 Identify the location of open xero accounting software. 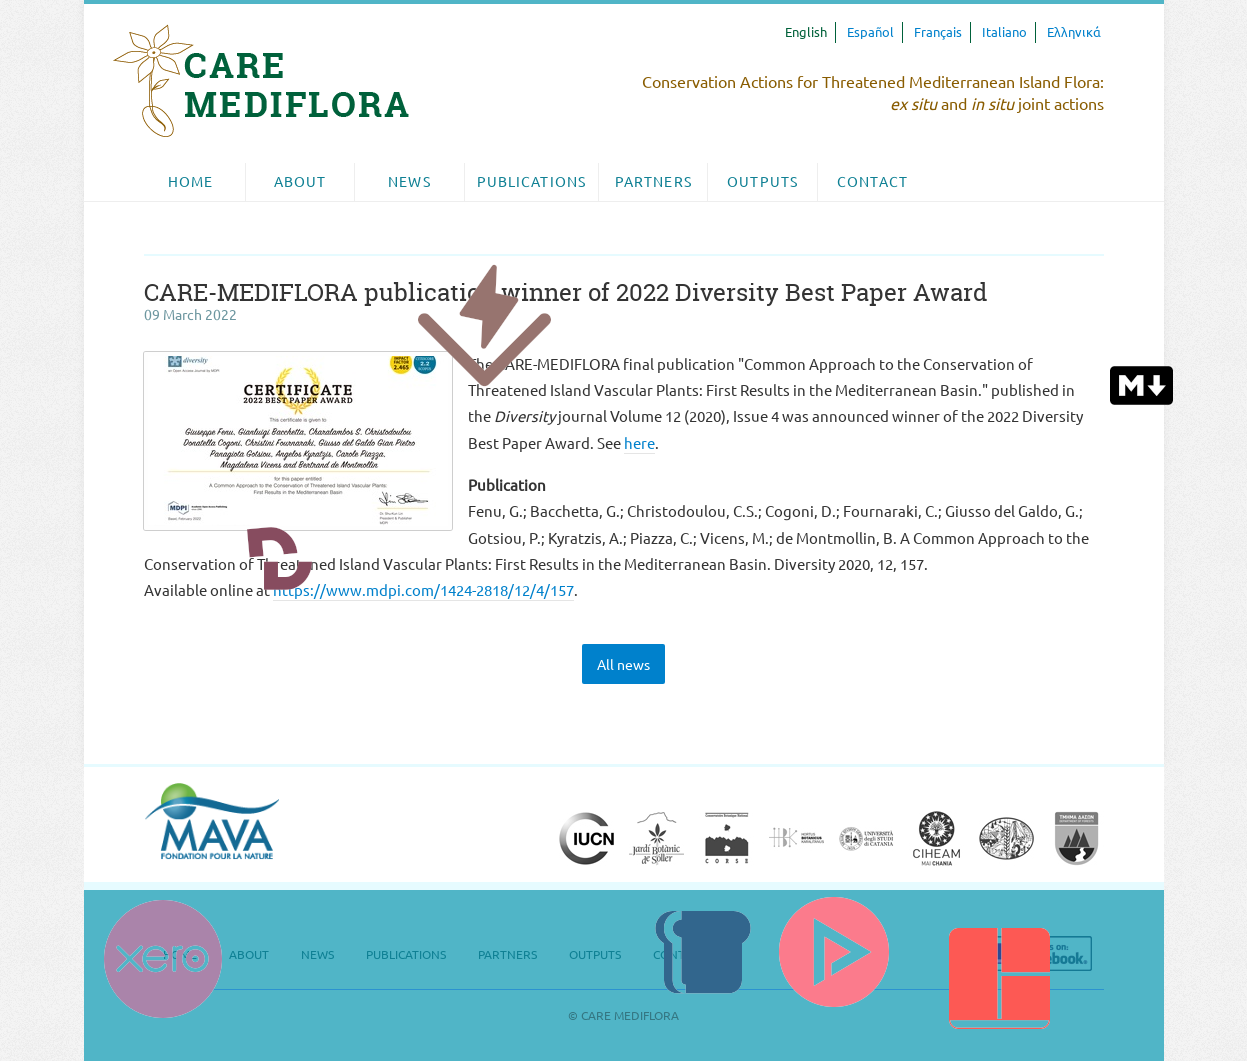
(163, 959).